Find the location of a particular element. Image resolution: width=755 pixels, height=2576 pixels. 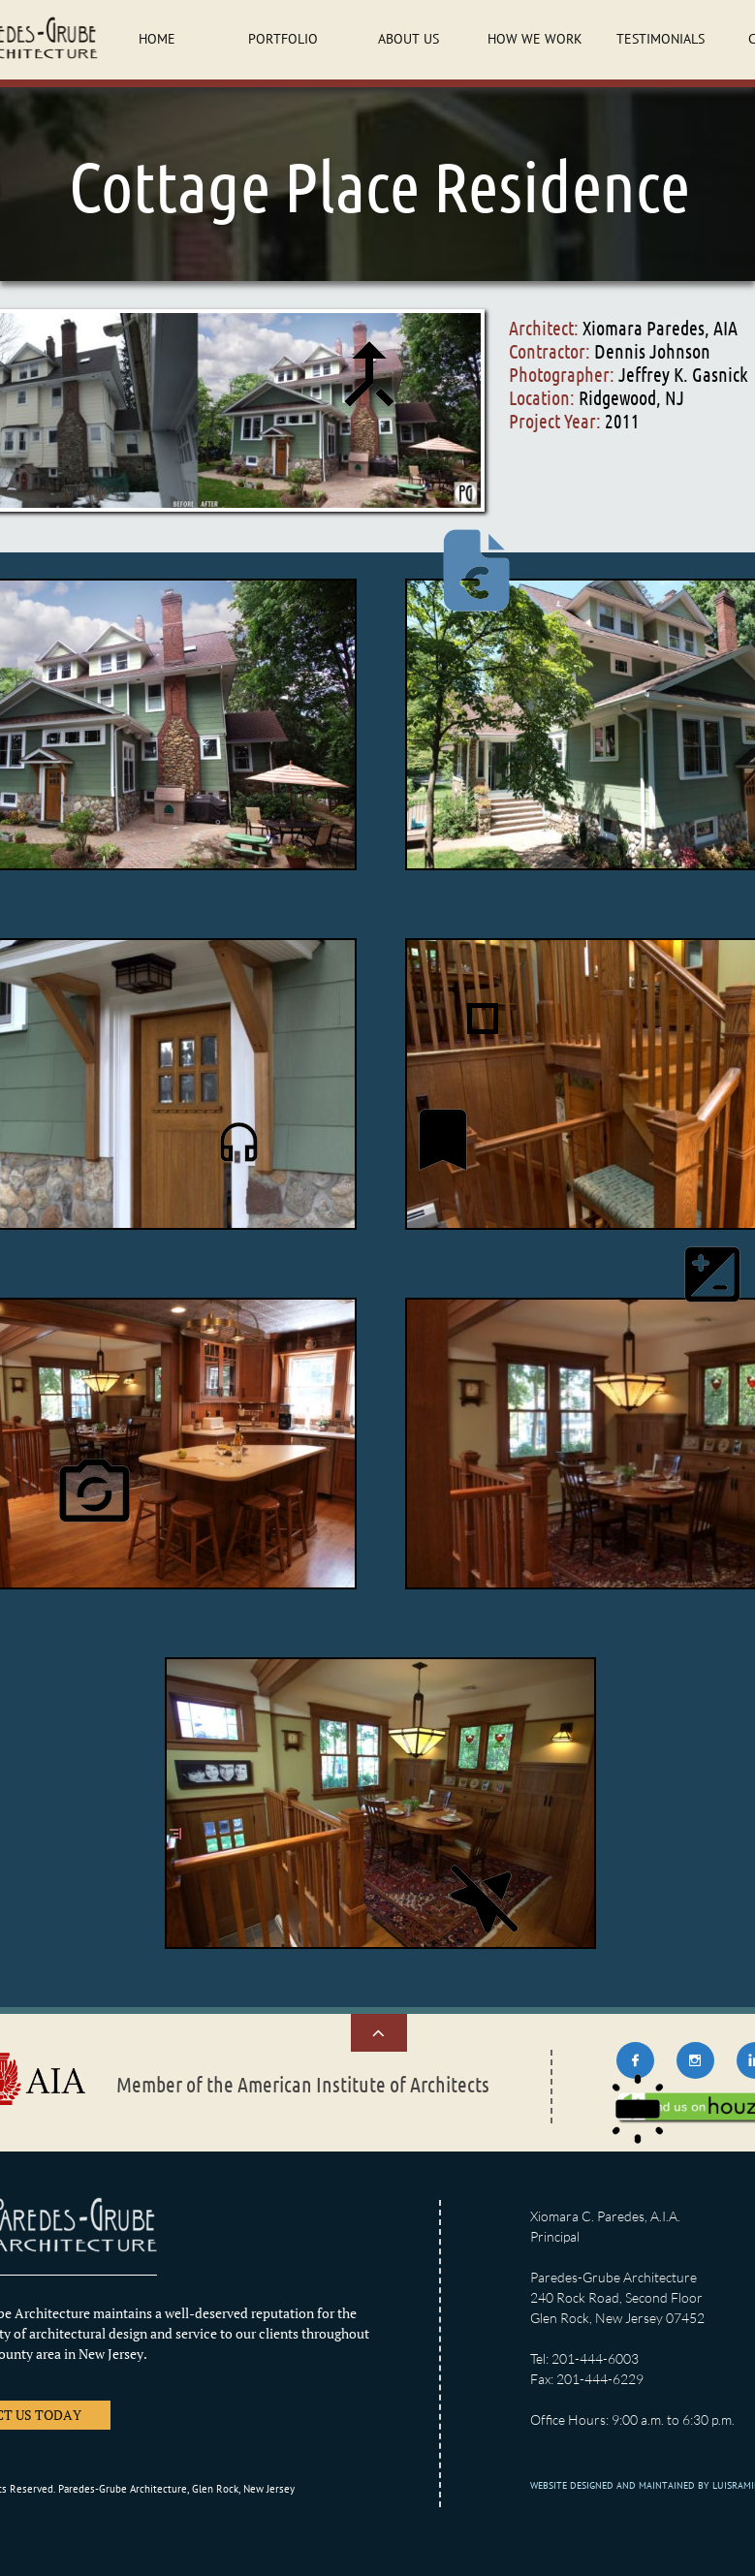

access party mode camera effects is located at coordinates (94, 1493).